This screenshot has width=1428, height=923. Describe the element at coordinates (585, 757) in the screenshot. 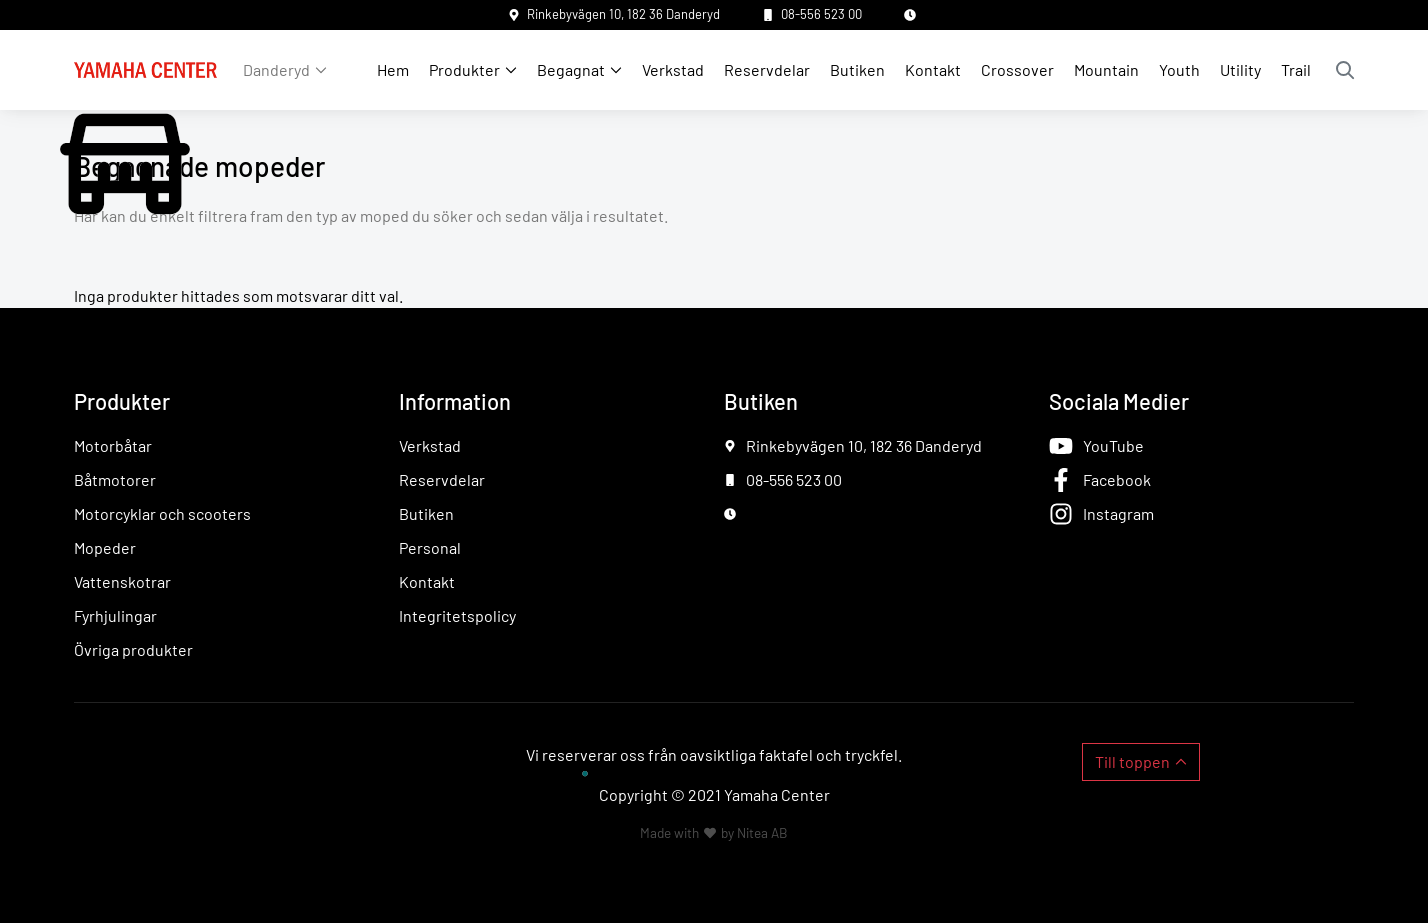

I see `indicates no wifi connection available` at that location.